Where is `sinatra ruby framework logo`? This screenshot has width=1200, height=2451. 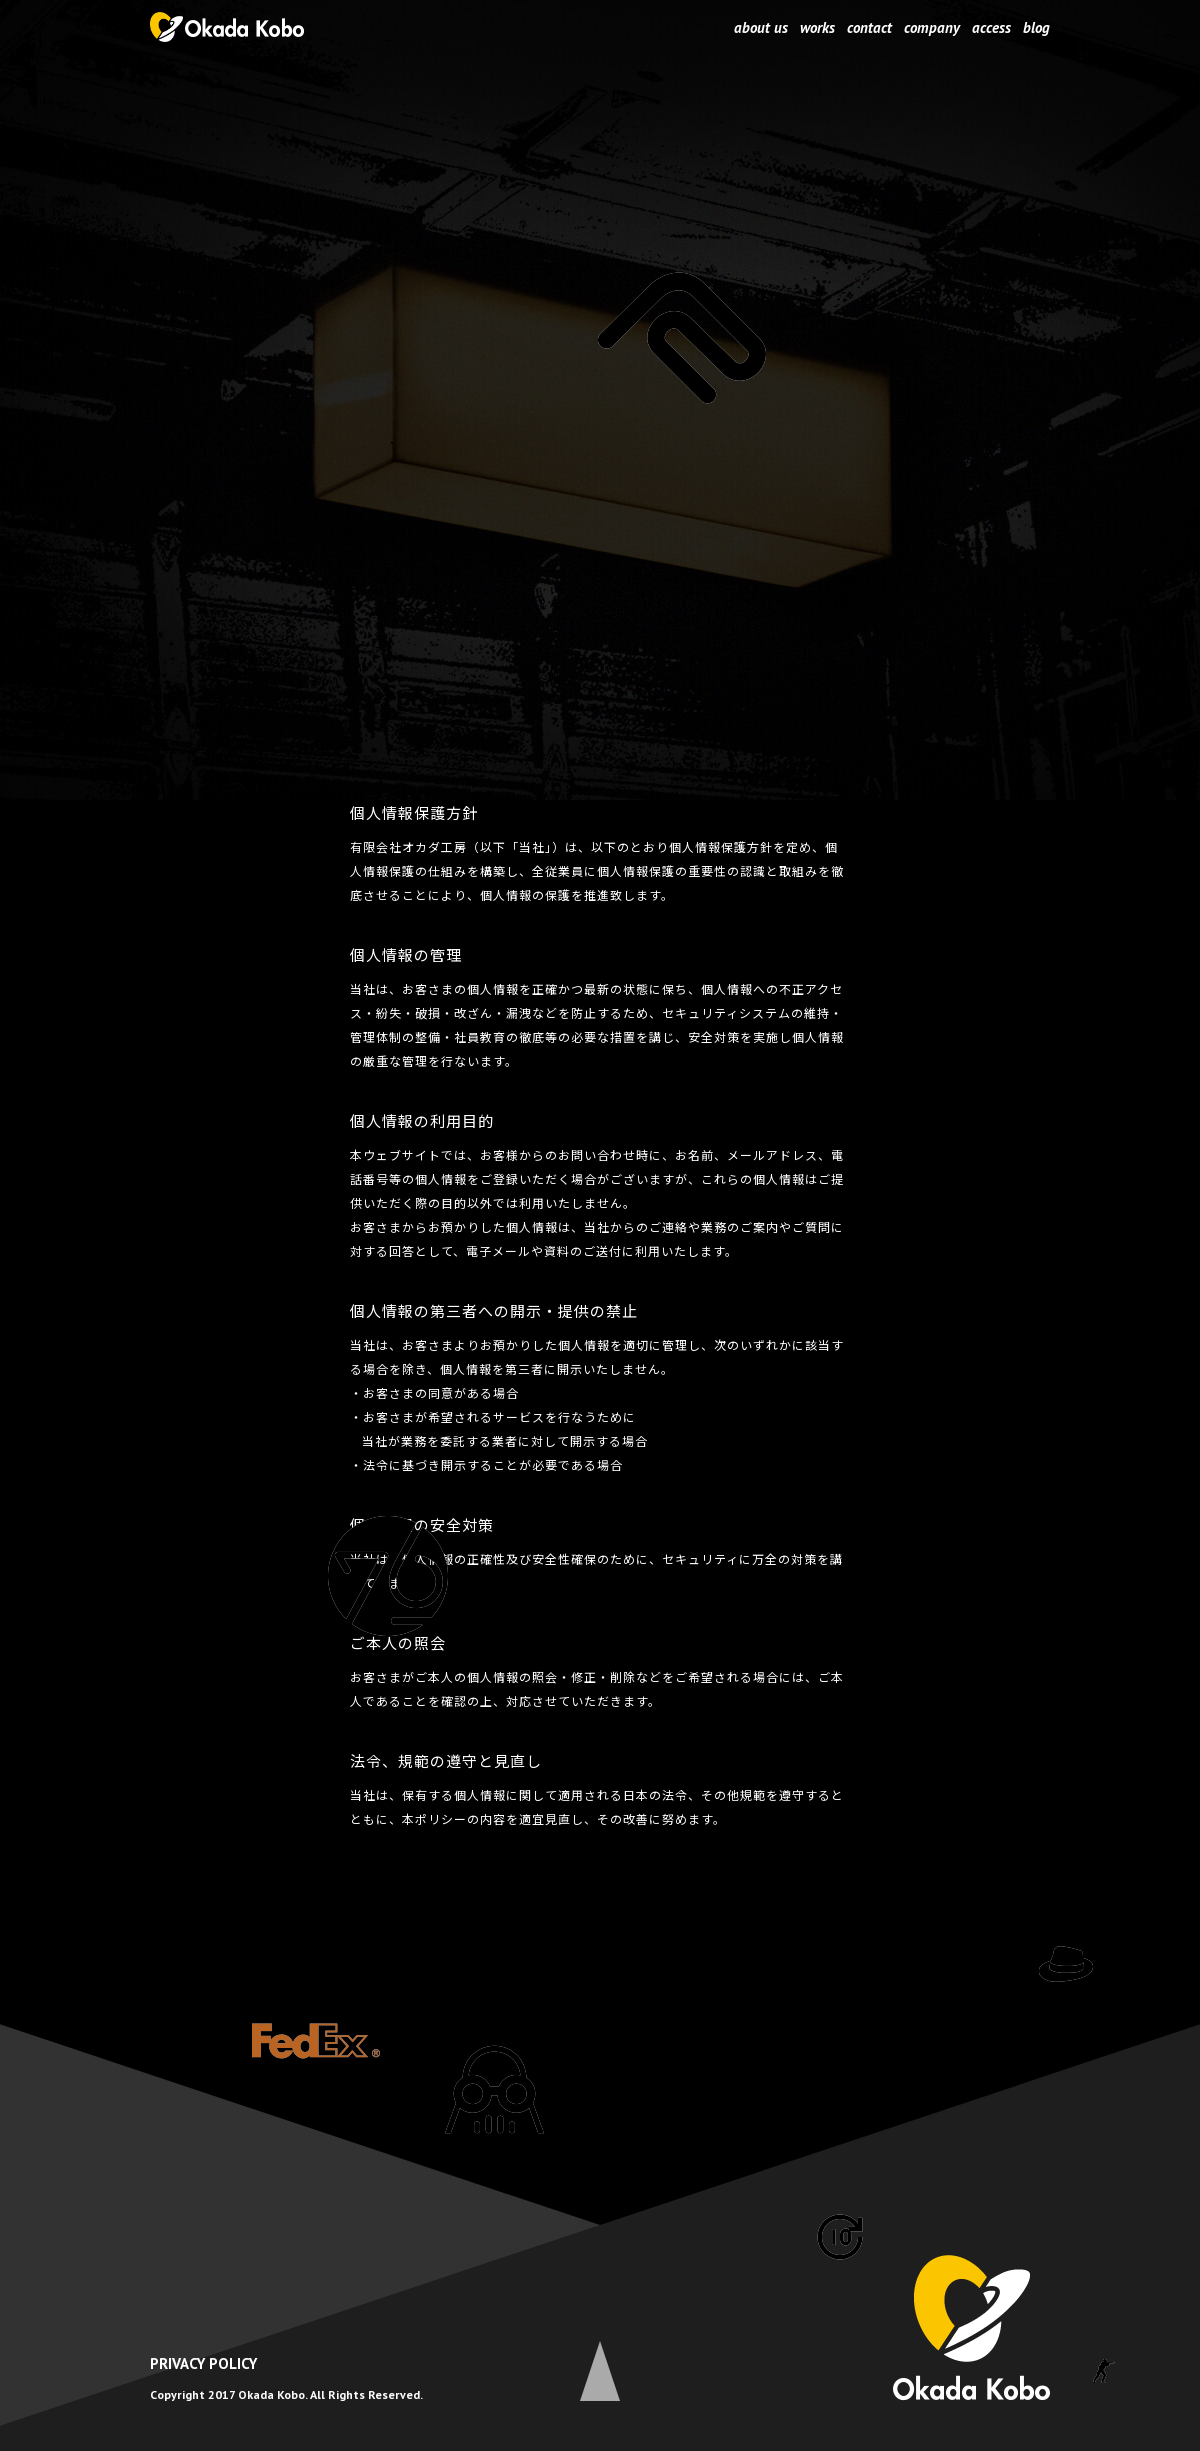 sinatra ruby framework logo is located at coordinates (1066, 1964).